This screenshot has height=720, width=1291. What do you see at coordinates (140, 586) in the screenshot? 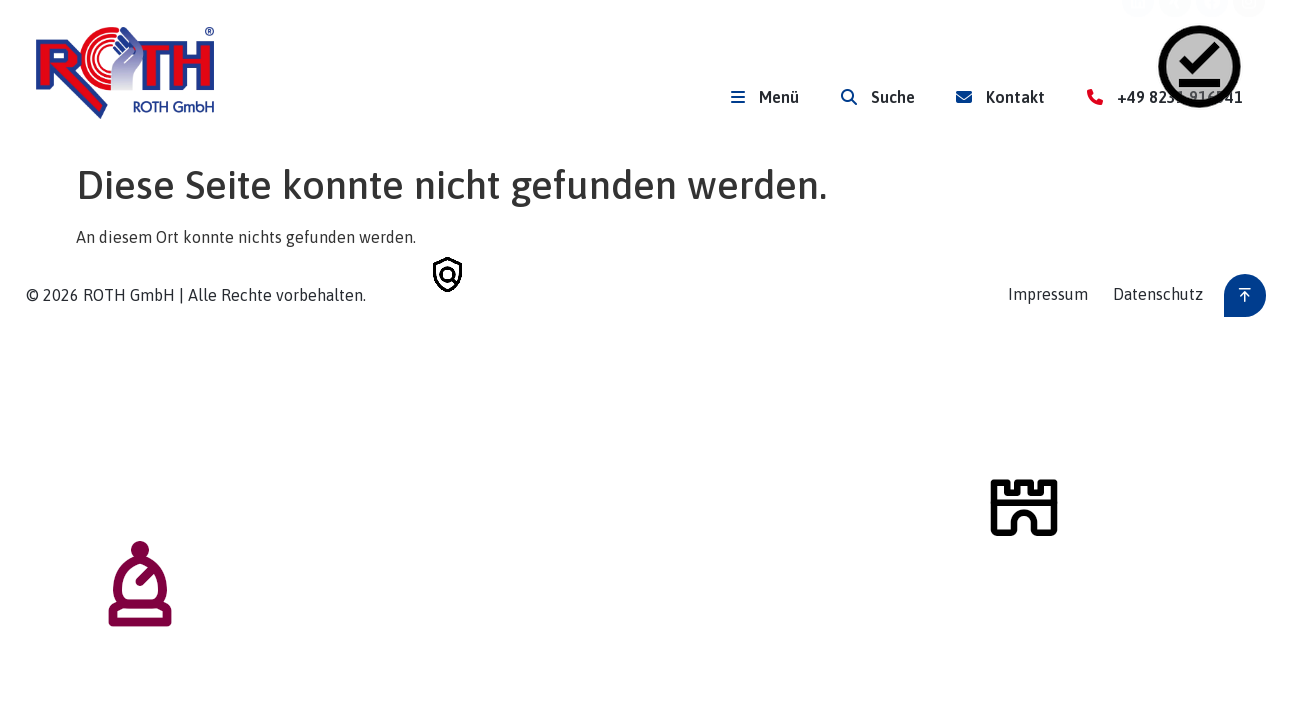
I see `play chess or access board games` at bounding box center [140, 586].